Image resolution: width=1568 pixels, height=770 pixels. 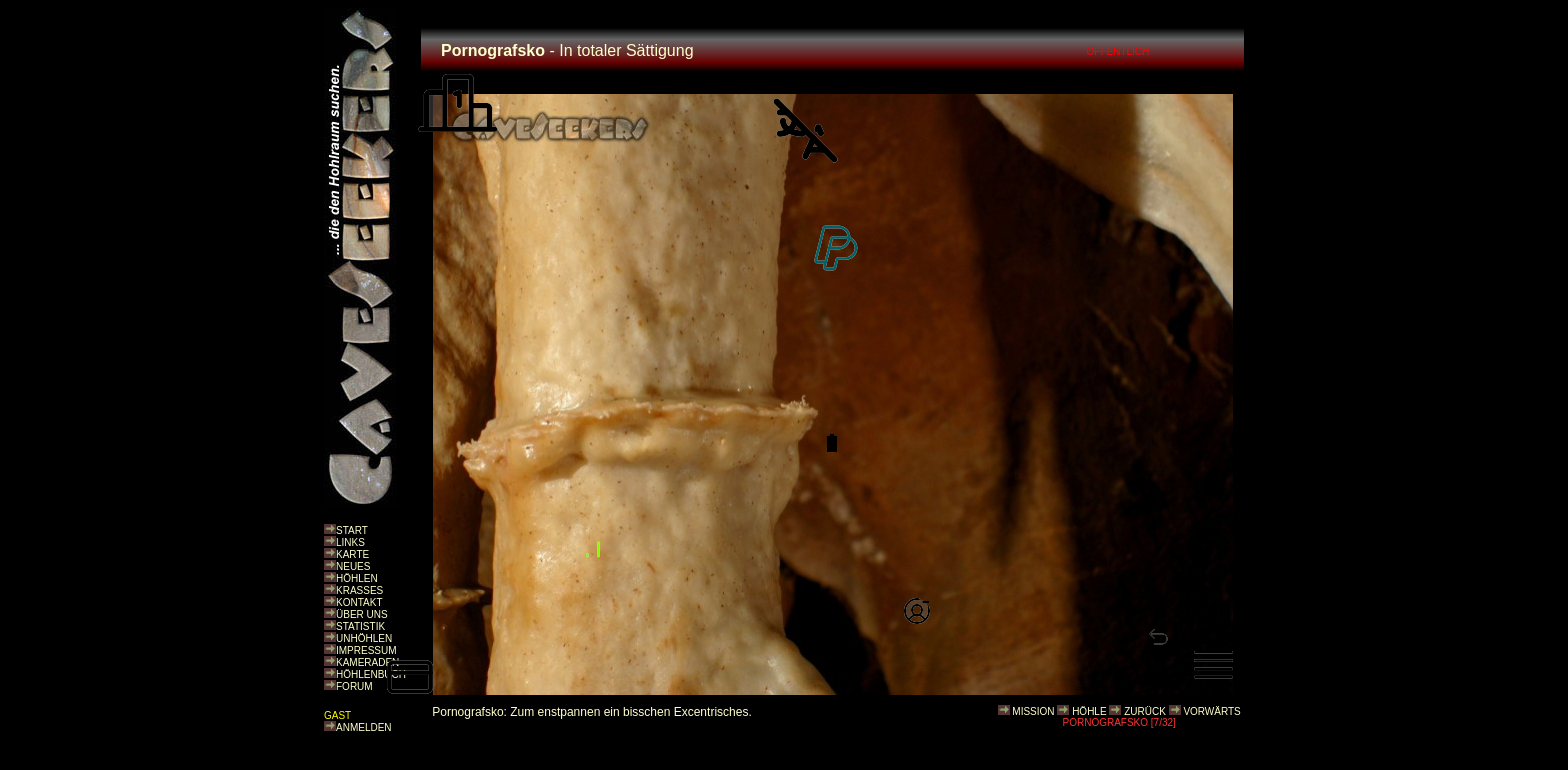 I want to click on manage payment methods, so click(x=410, y=677).